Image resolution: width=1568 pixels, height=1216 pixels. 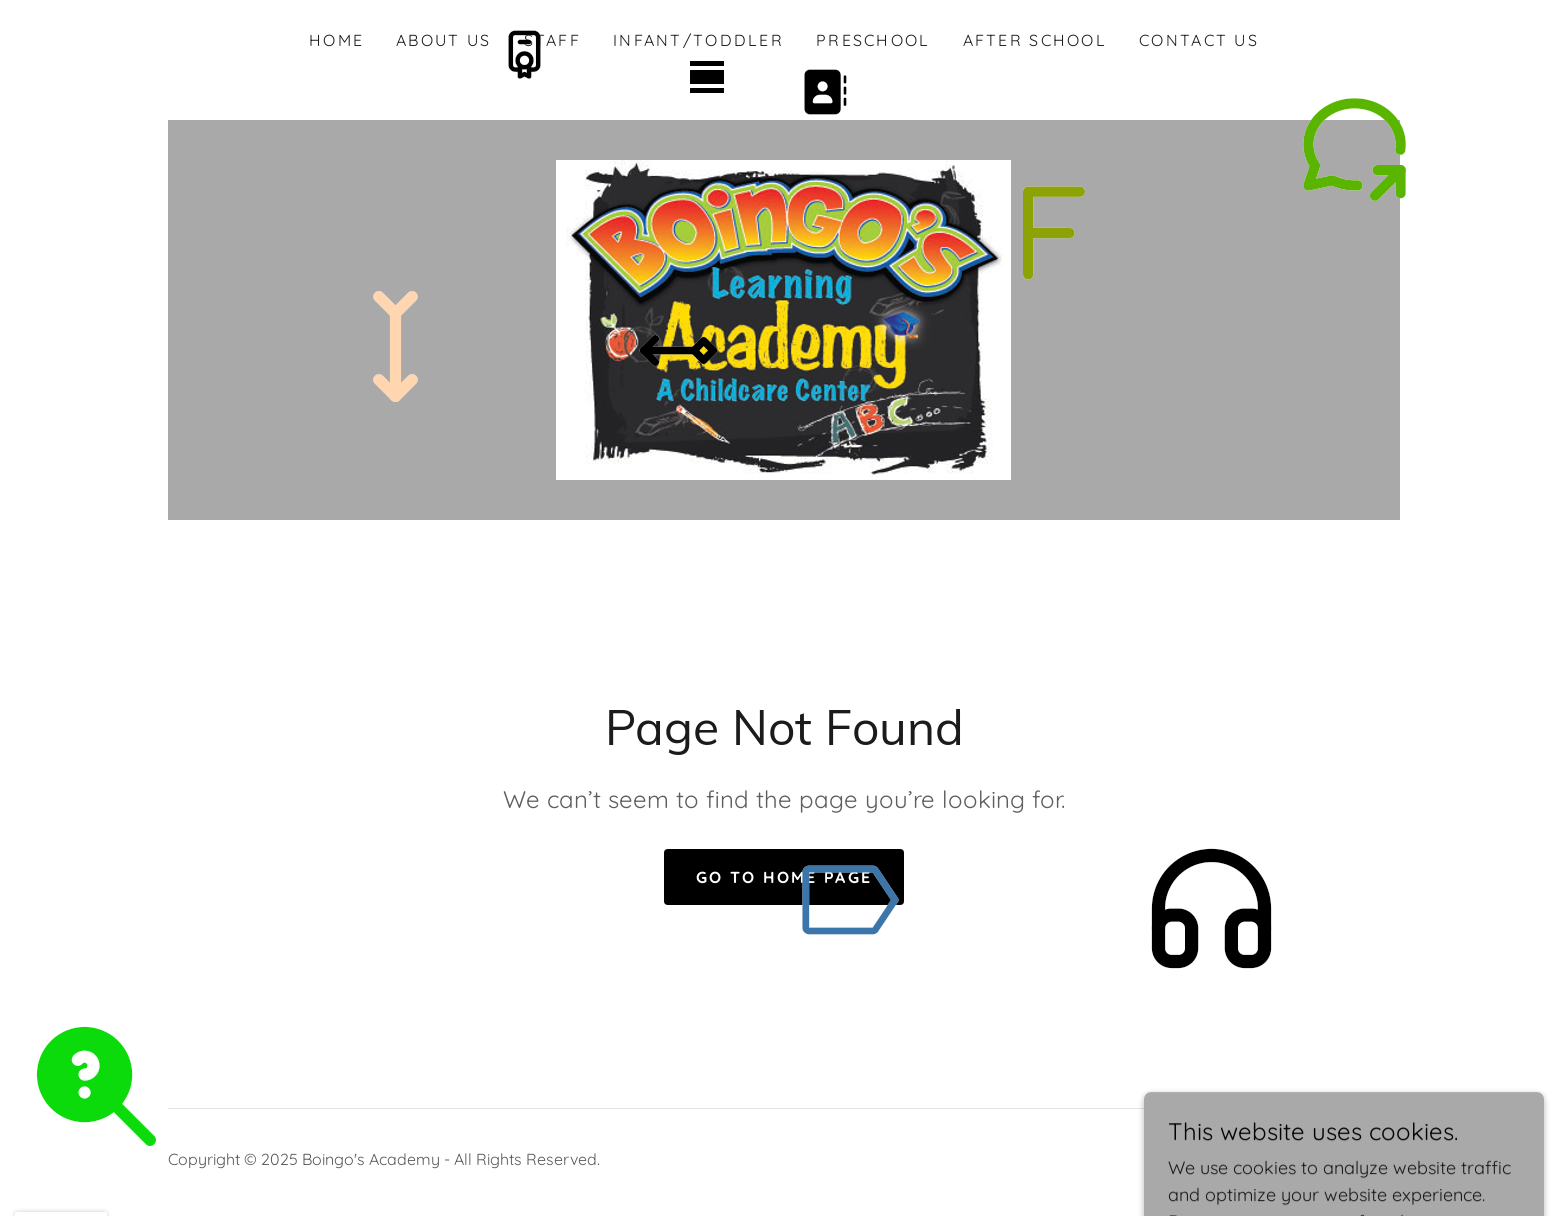 I want to click on search for help or support topics, so click(x=96, y=1086).